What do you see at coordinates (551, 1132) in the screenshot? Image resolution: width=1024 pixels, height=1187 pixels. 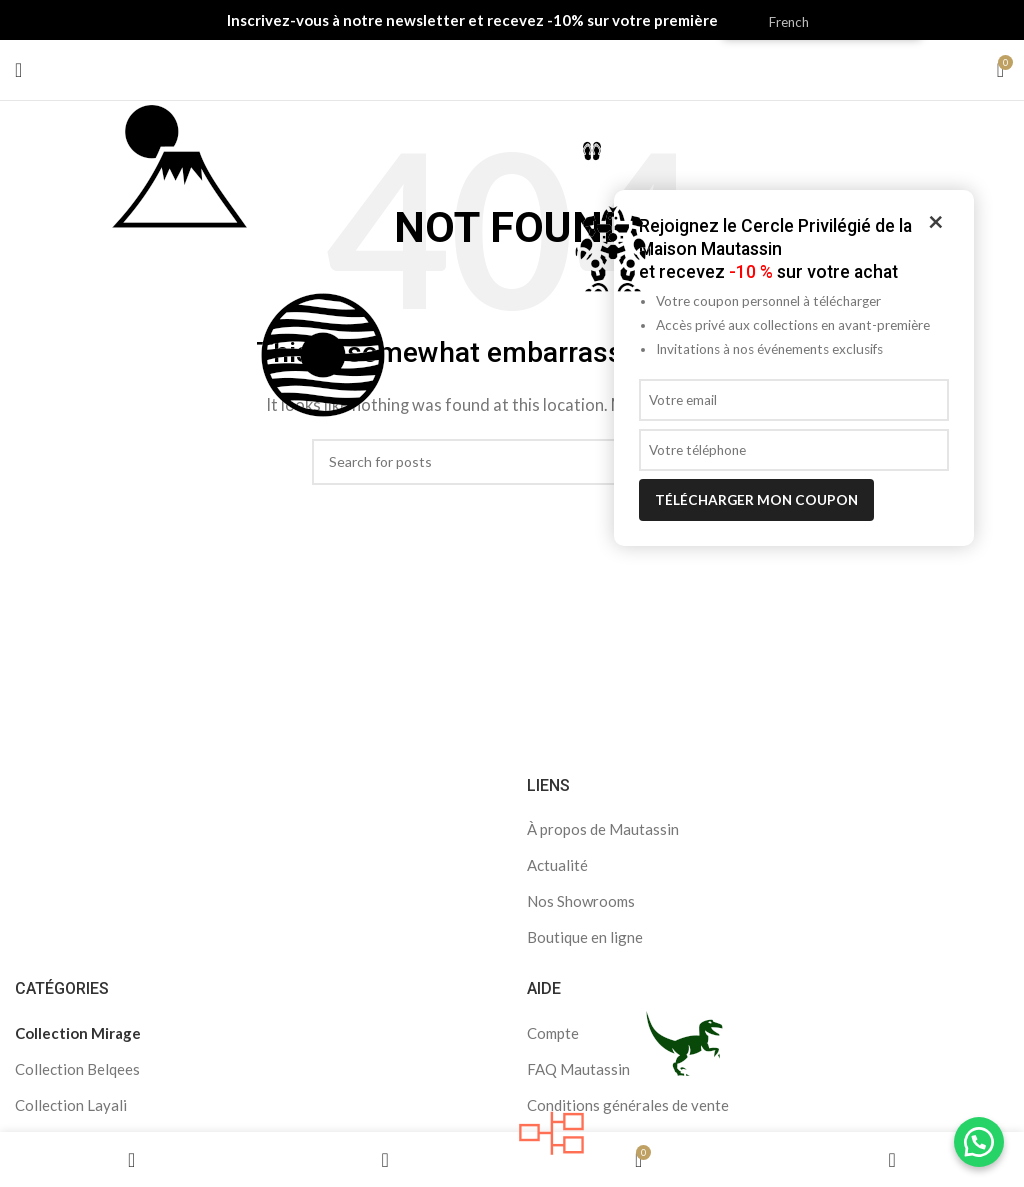 I see `expand or collapse a hierarchical tree view` at bounding box center [551, 1132].